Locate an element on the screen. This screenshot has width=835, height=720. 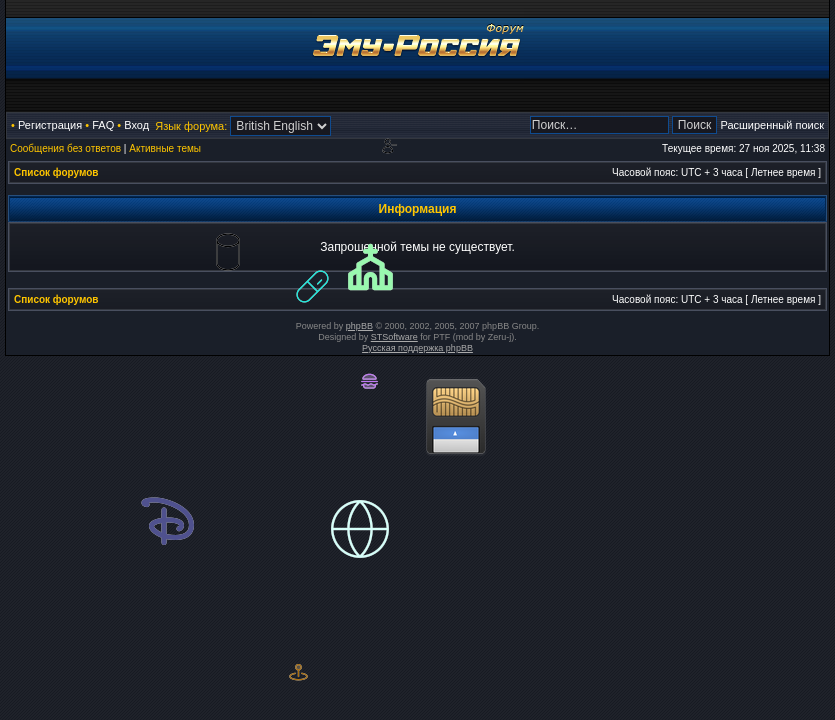
represents a database or data storage is located at coordinates (228, 252).